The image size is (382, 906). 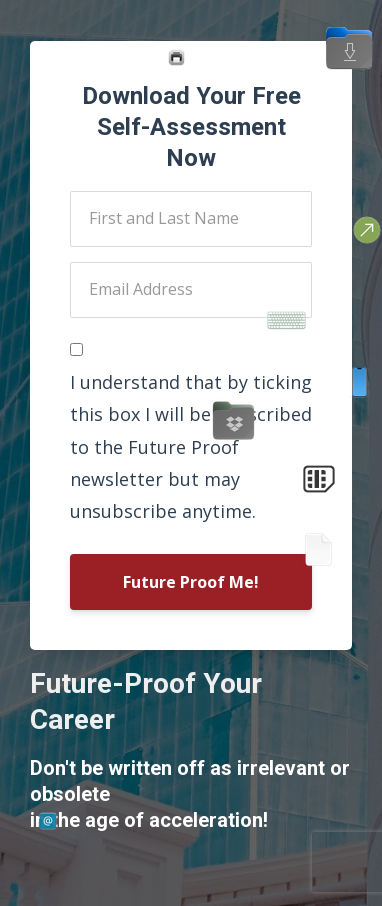 I want to click on open your downloads folder, so click(x=349, y=48).